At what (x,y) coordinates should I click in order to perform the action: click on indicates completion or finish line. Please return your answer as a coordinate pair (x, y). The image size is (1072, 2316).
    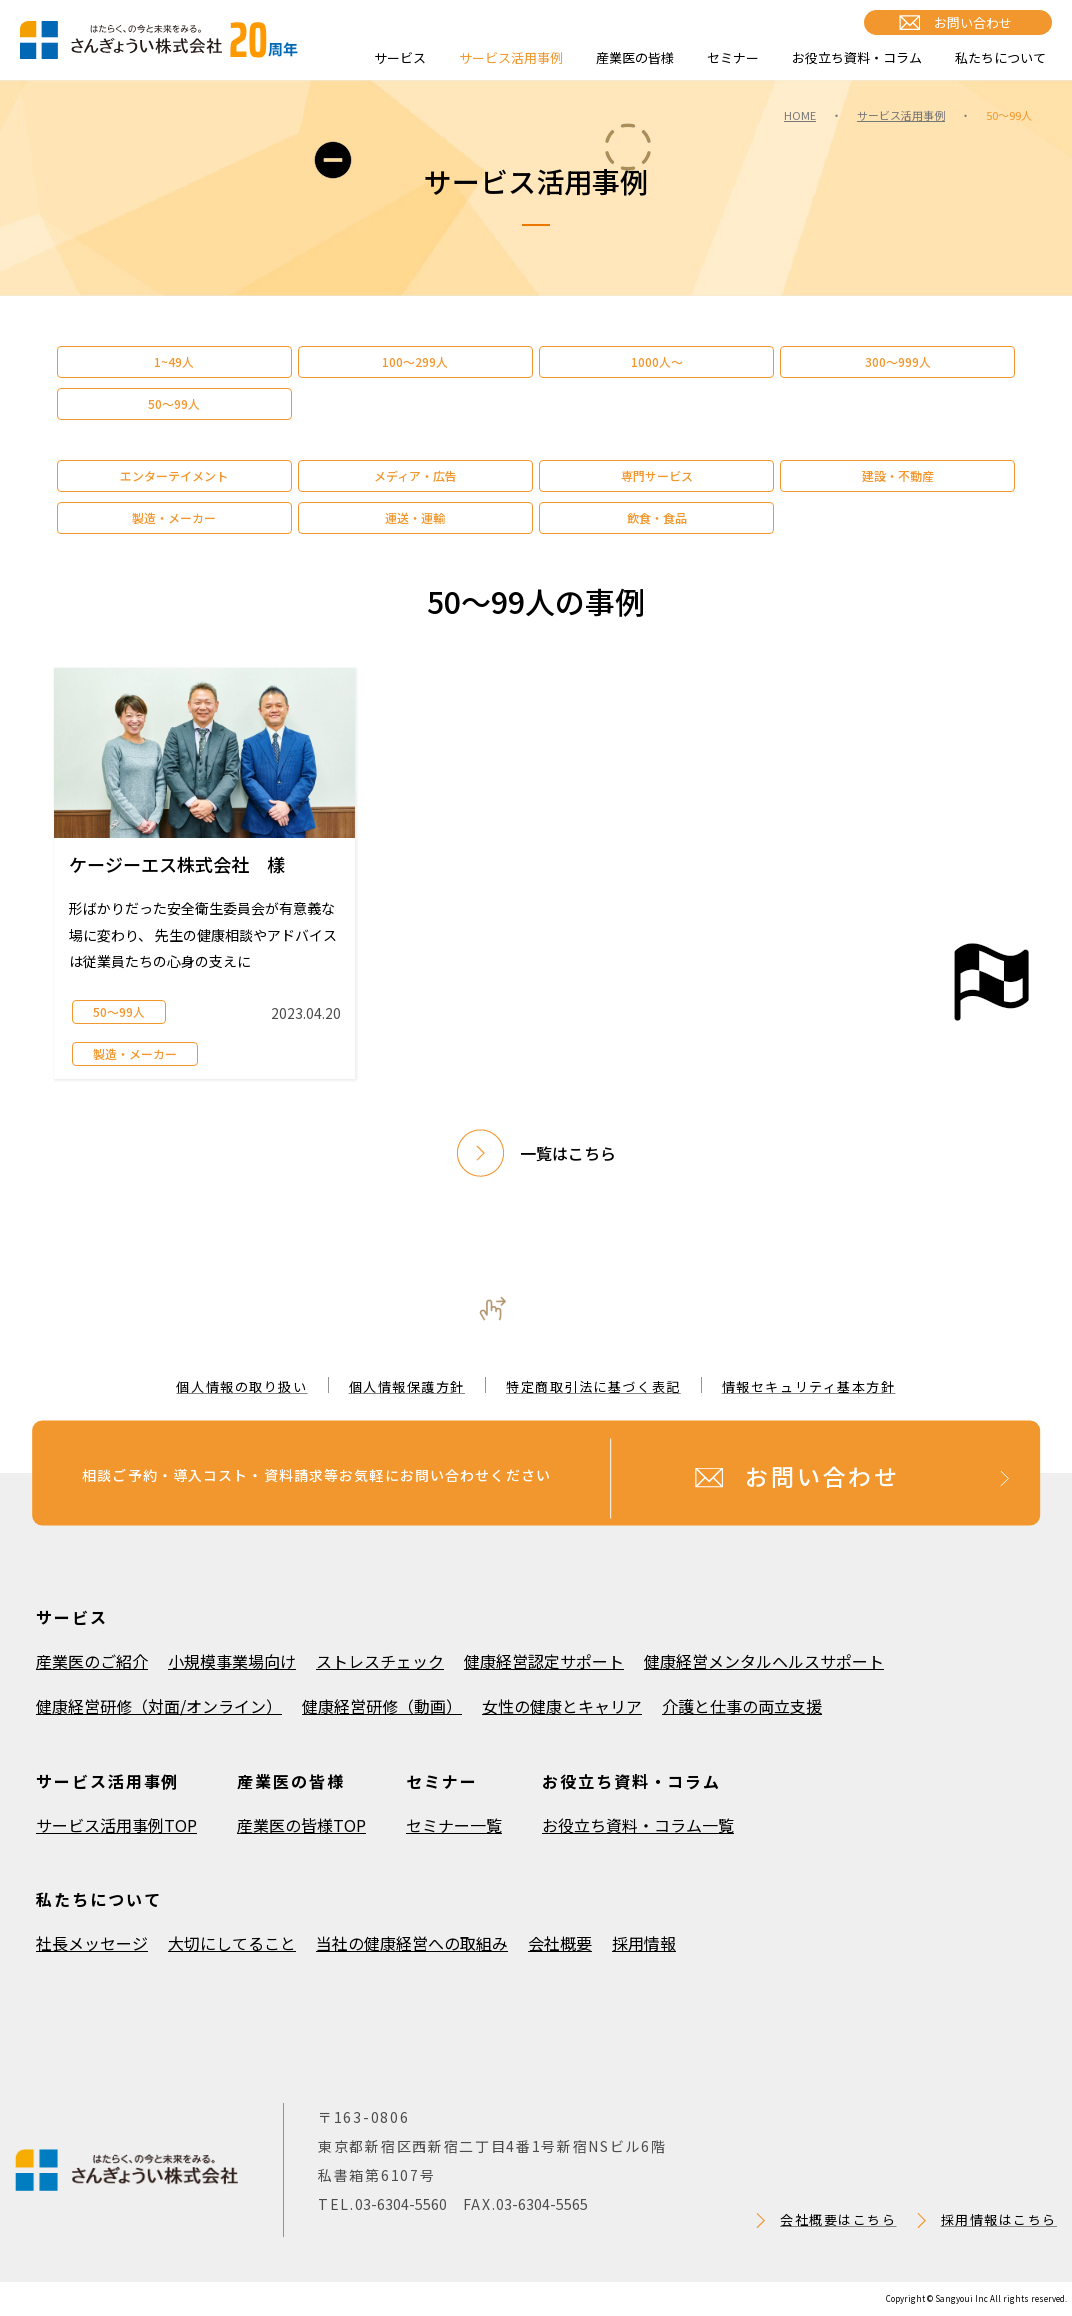
    Looking at the image, I should click on (988, 980).